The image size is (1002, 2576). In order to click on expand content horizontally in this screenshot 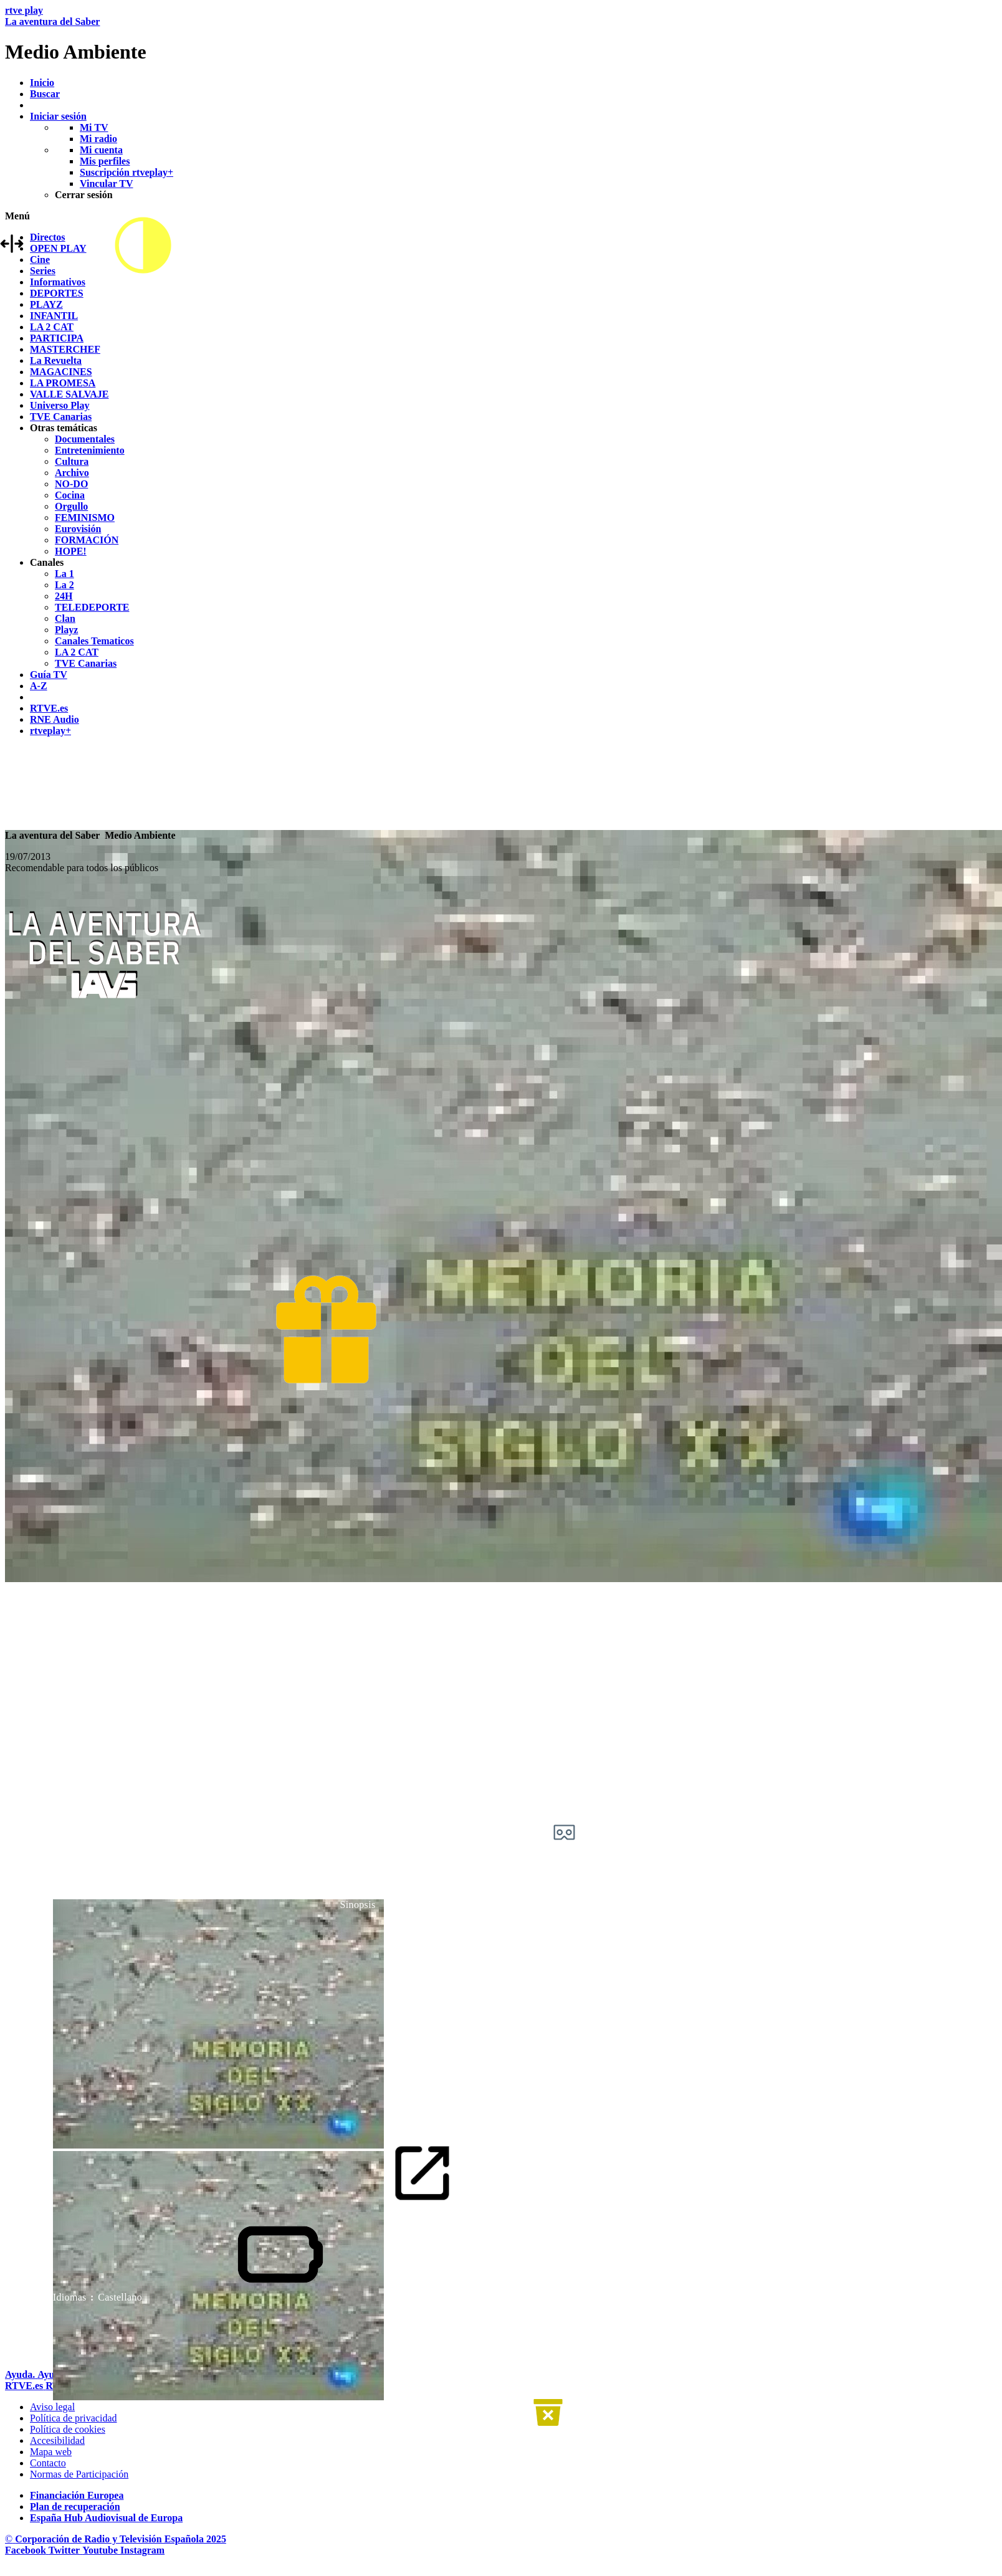, I will do `click(12, 244)`.